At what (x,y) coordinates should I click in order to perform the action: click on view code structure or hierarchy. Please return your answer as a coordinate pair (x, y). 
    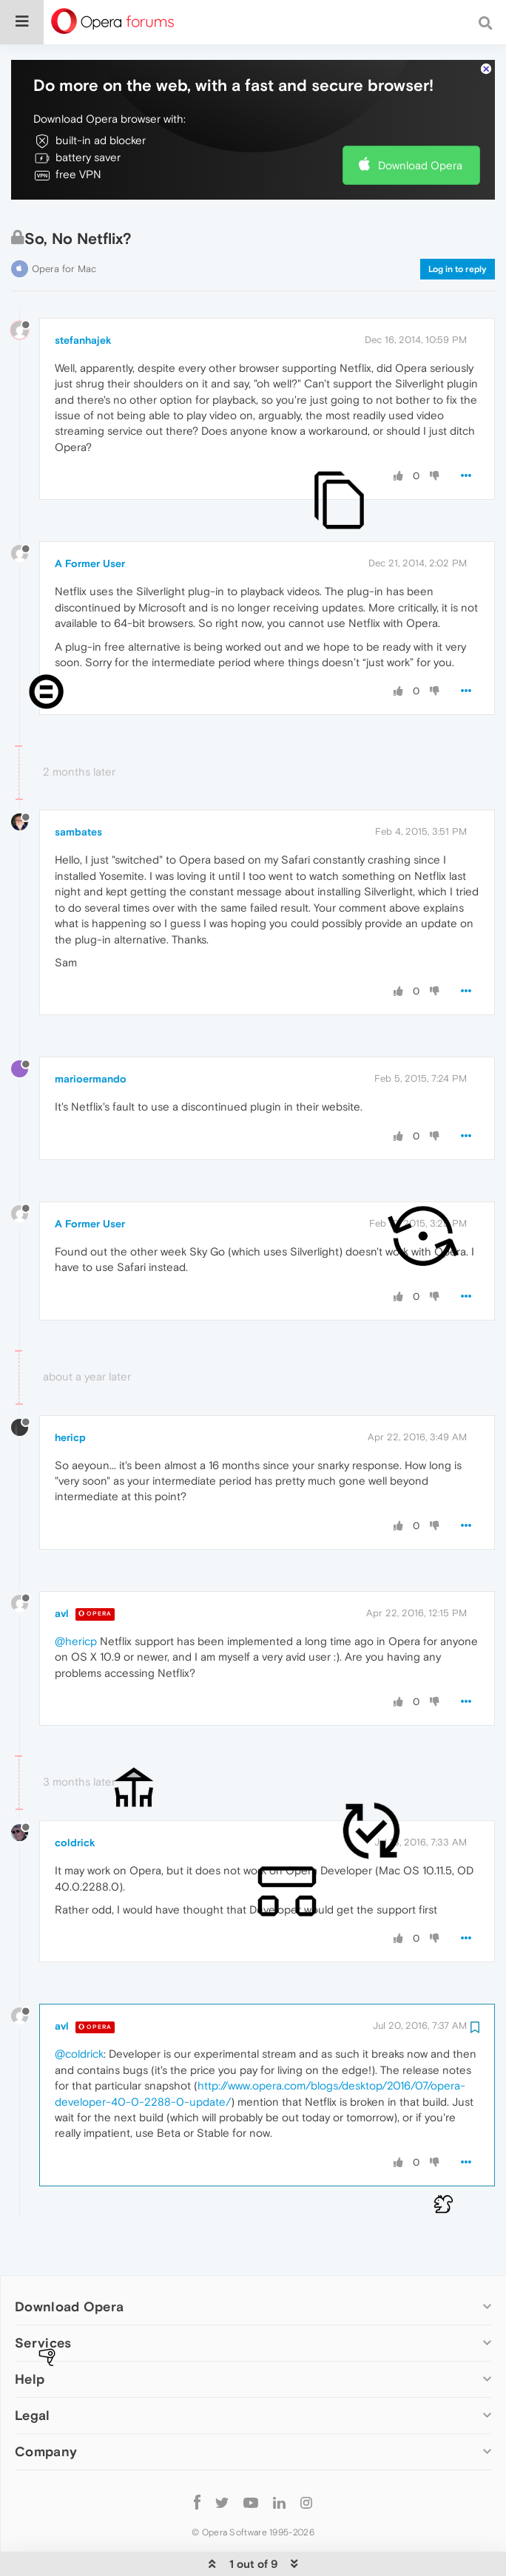
    Looking at the image, I should click on (287, 1891).